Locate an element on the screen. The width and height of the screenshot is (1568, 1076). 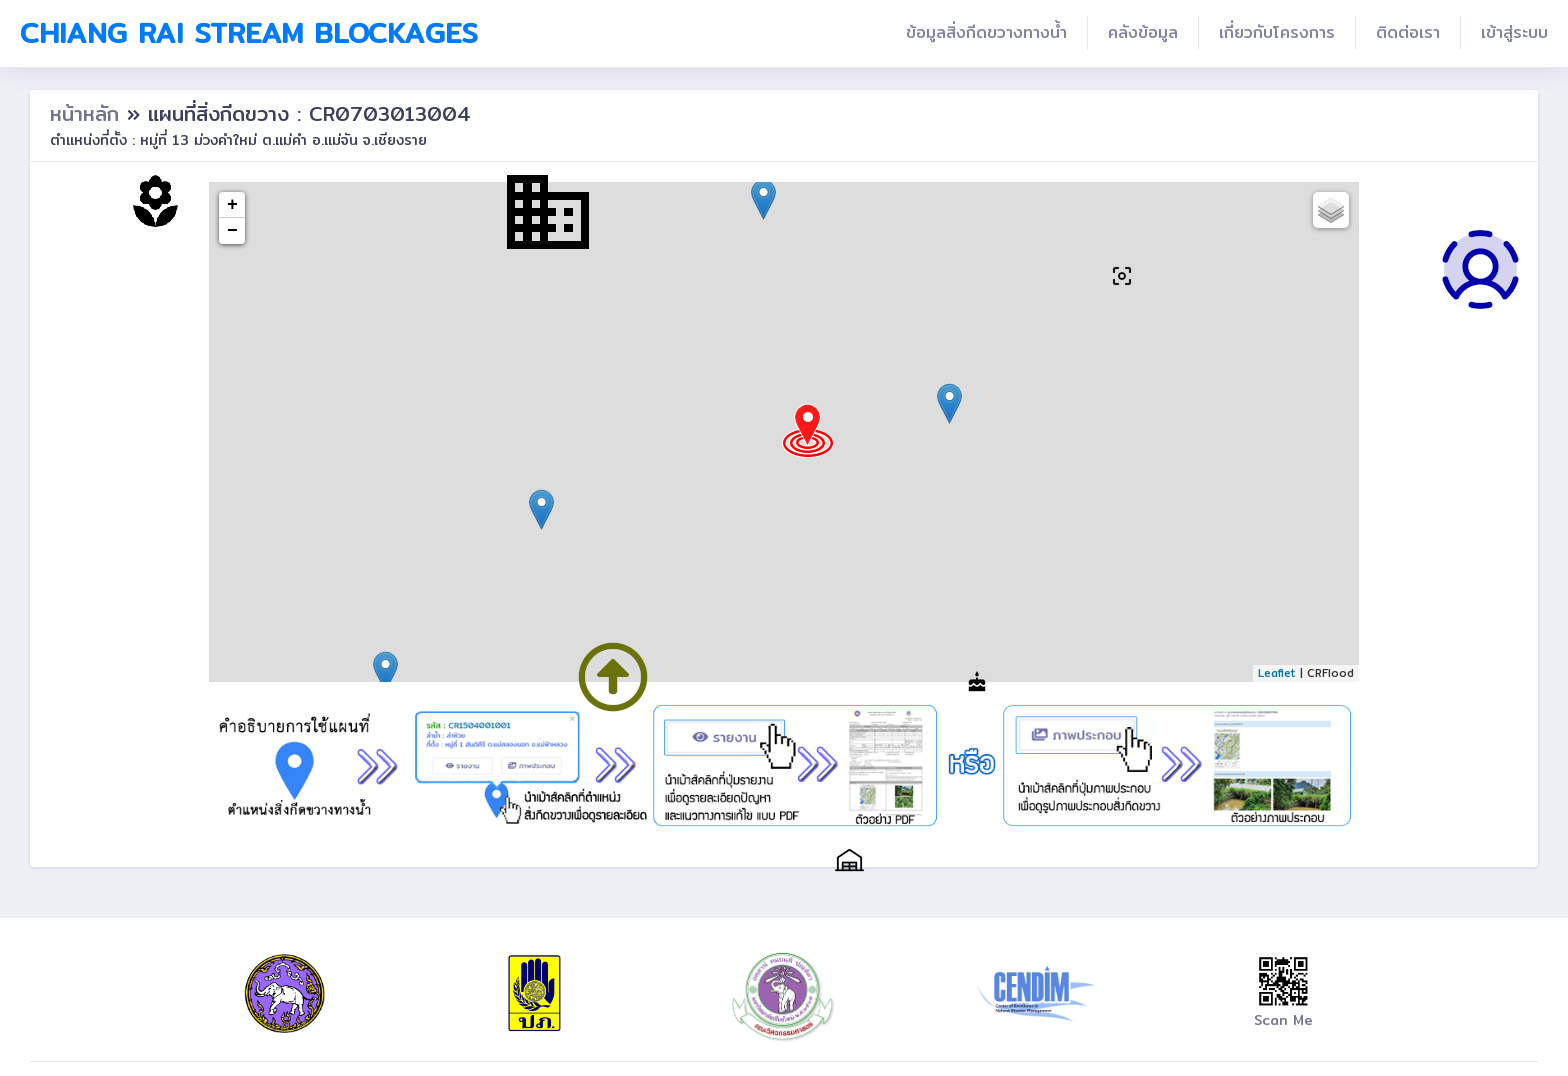
incomplete or pending user profile is located at coordinates (1480, 269).